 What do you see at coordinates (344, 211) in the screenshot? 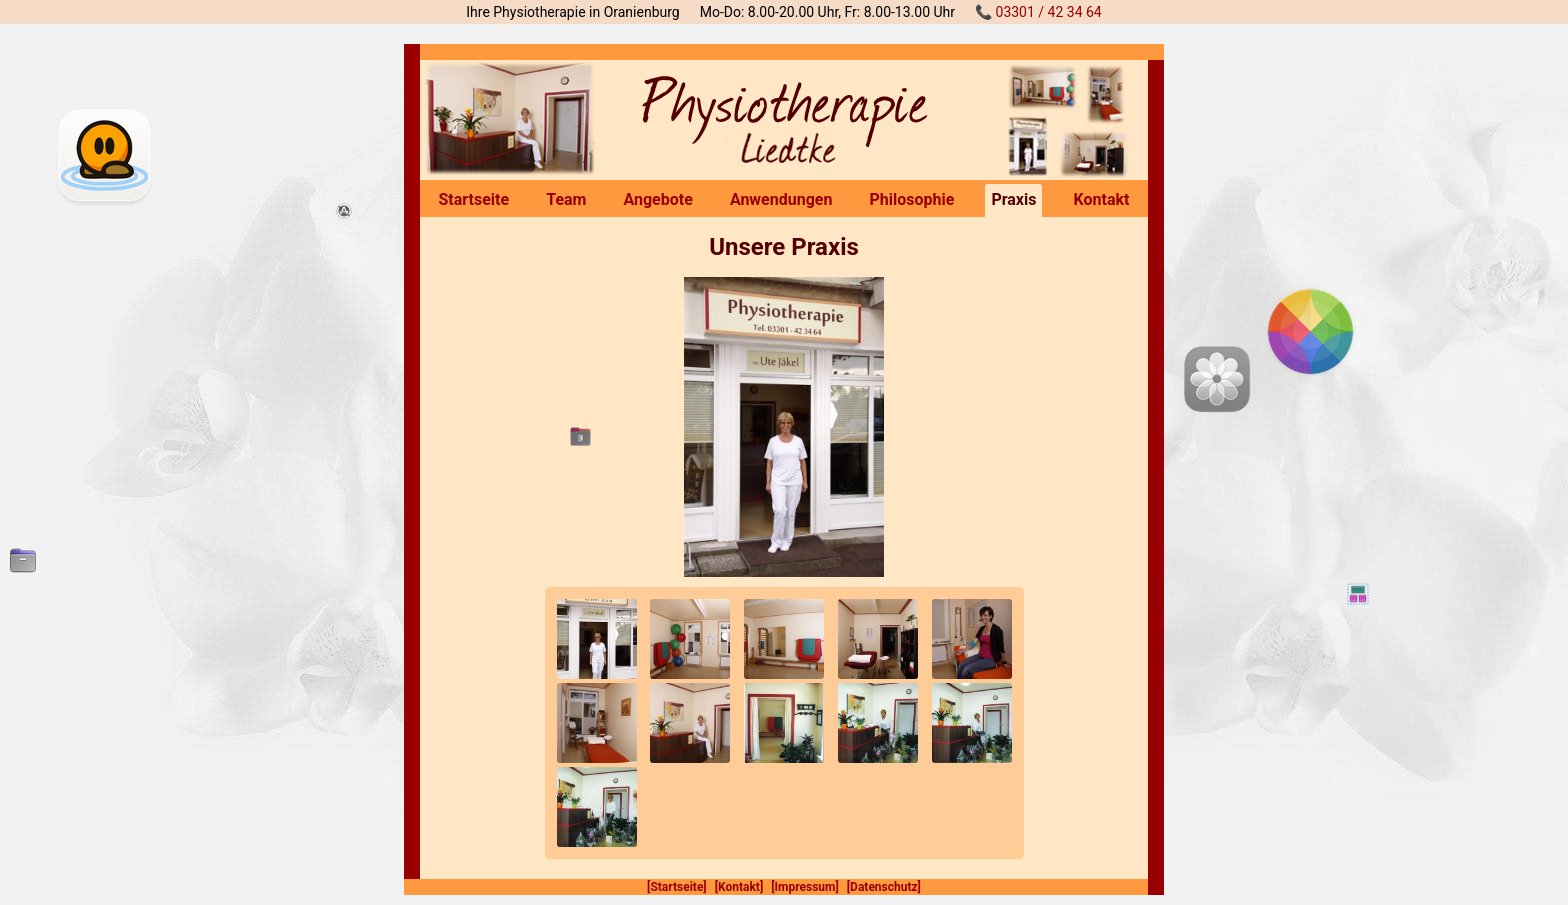
I see `check for available software updates` at bounding box center [344, 211].